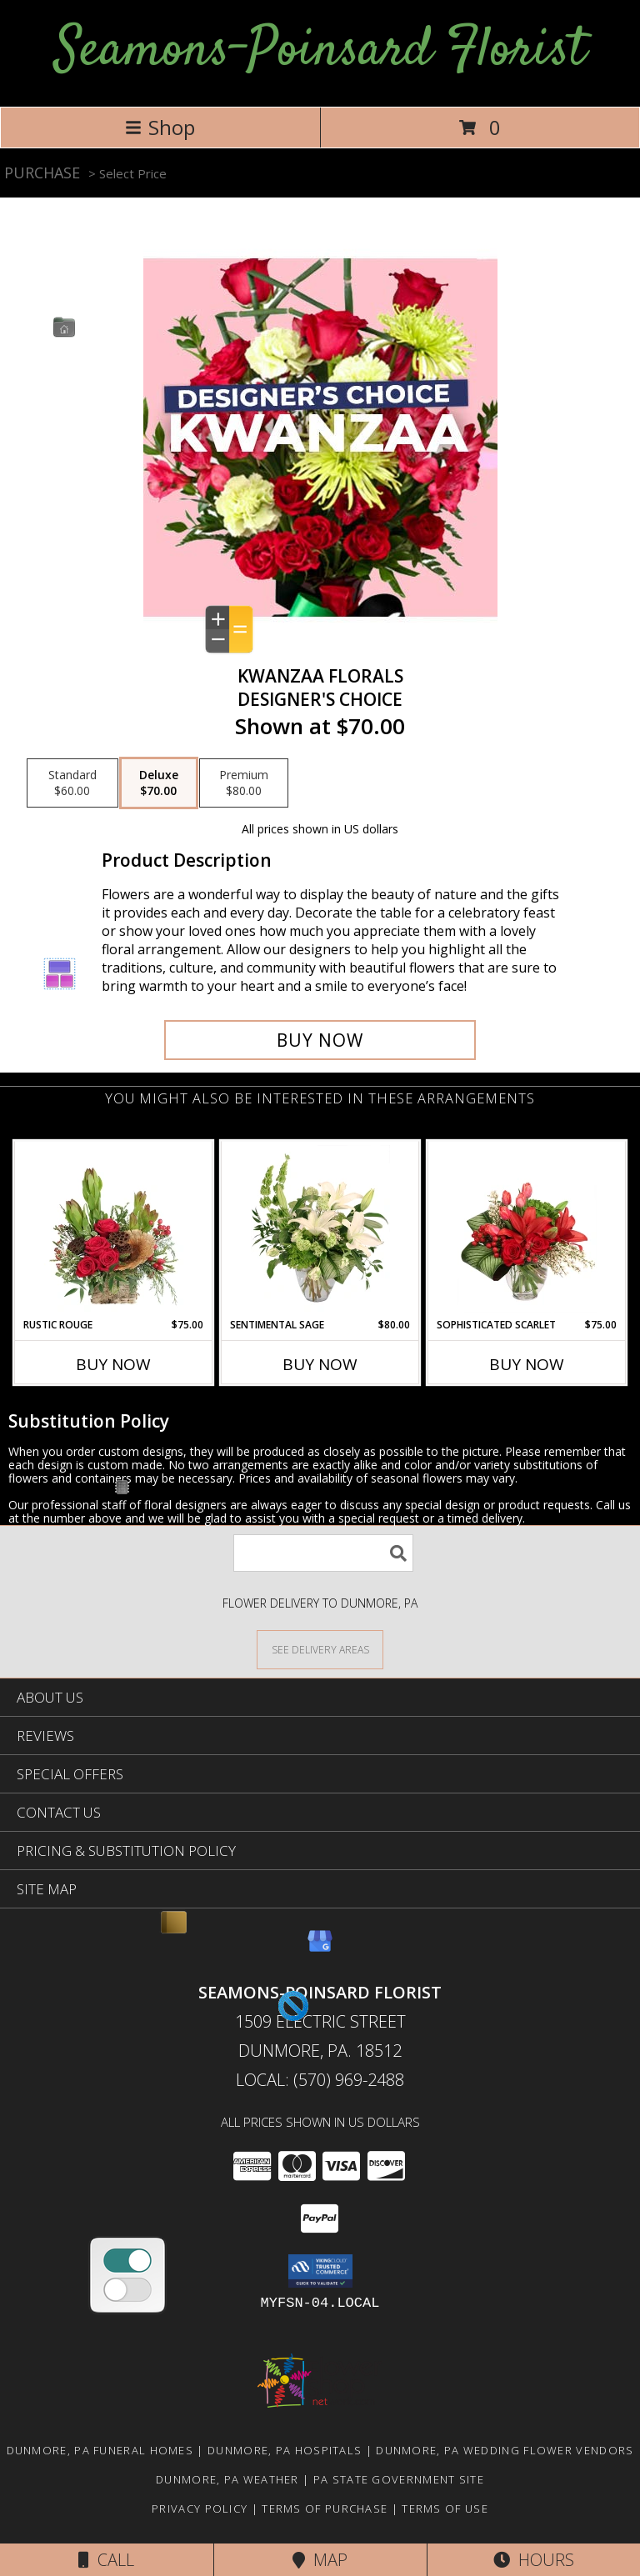 This screenshot has width=640, height=2576. What do you see at coordinates (64, 327) in the screenshot?
I see `access your home folder` at bounding box center [64, 327].